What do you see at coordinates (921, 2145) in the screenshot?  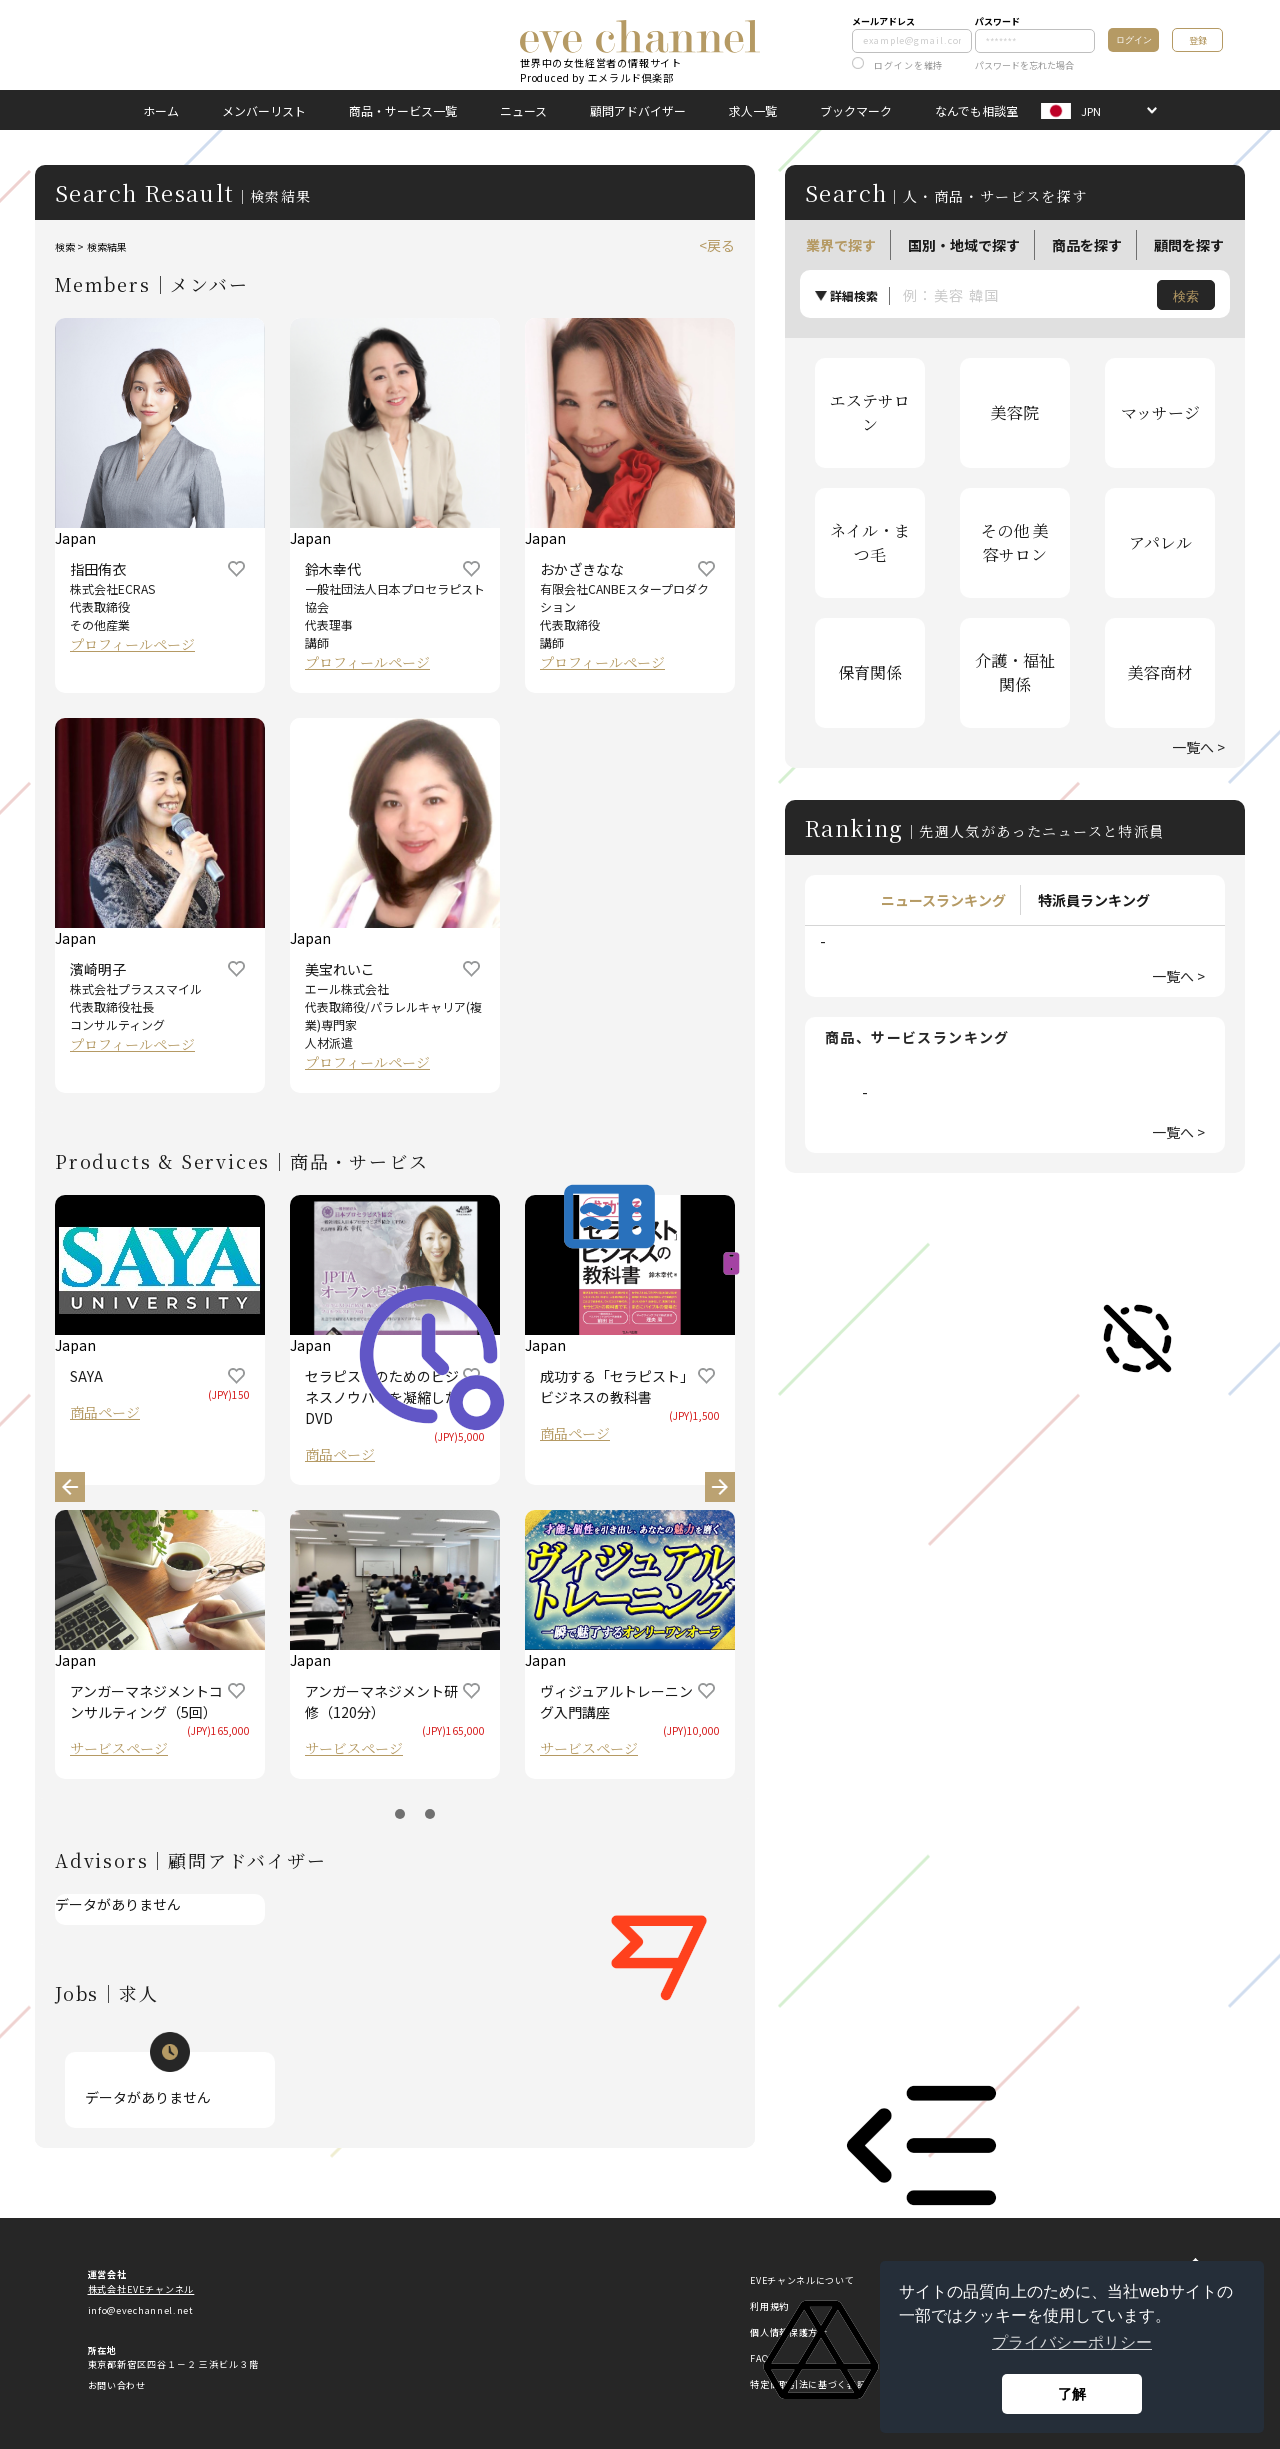 I see `decrease list indentation` at bounding box center [921, 2145].